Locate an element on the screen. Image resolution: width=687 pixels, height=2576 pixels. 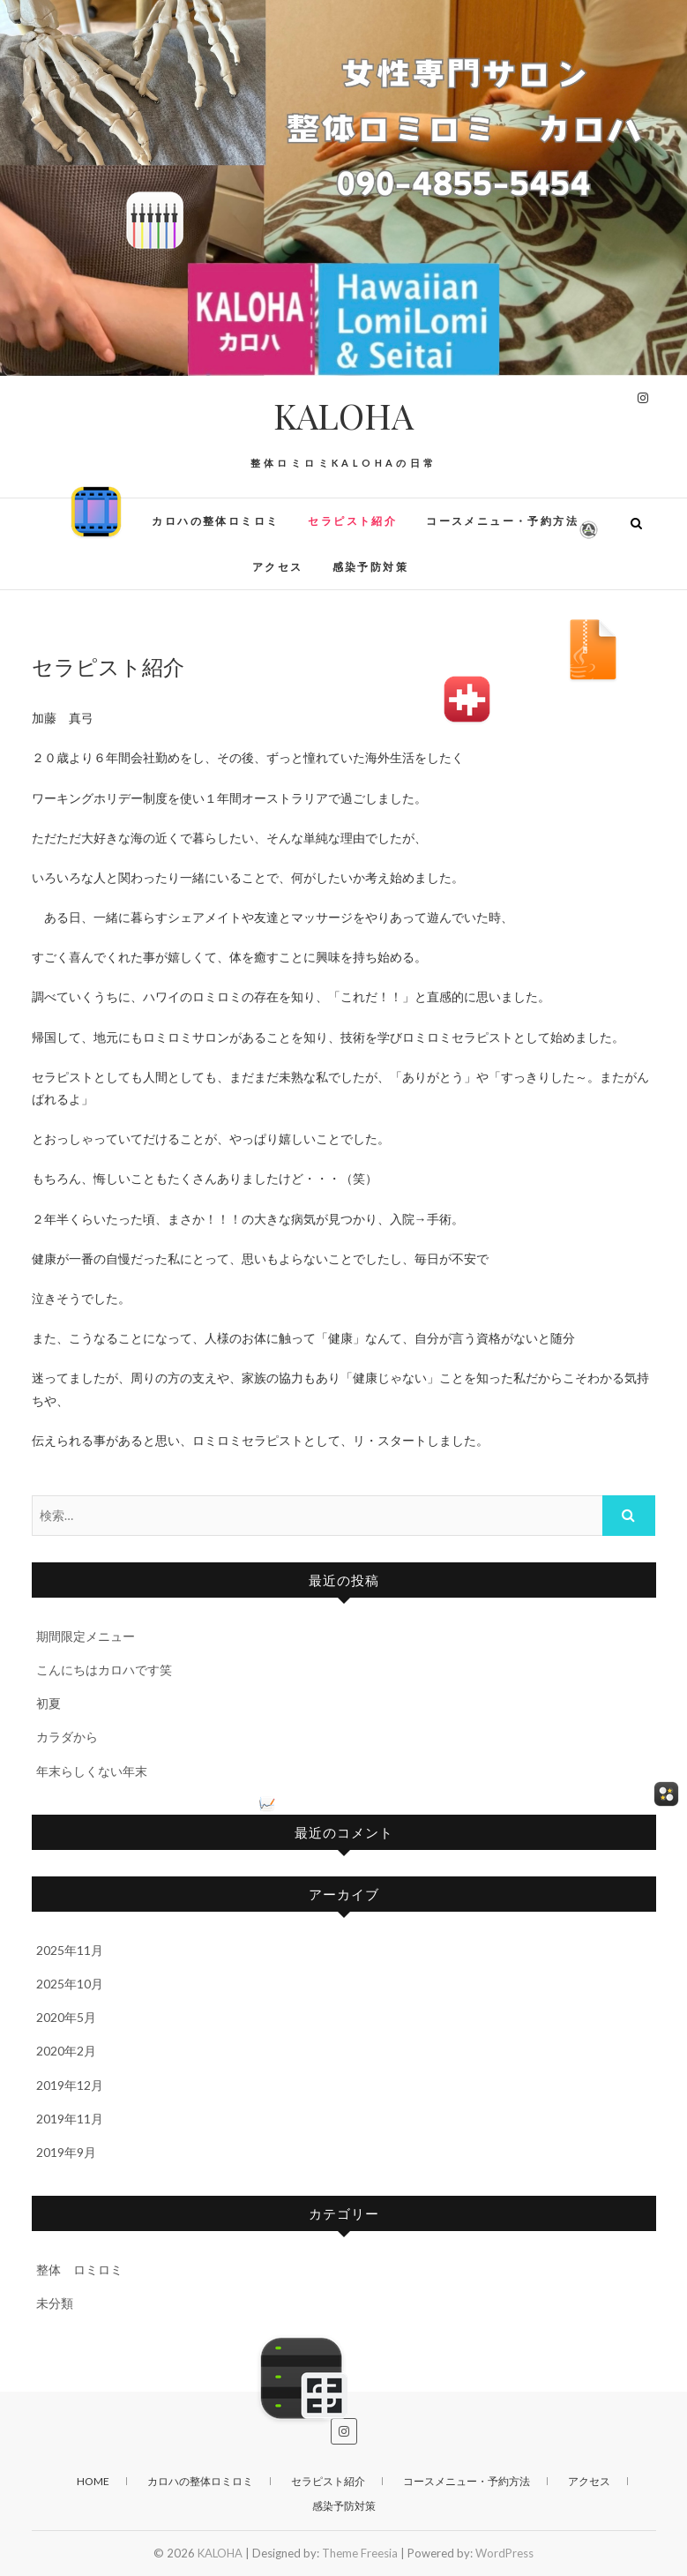
check for available system updates is located at coordinates (588, 529).